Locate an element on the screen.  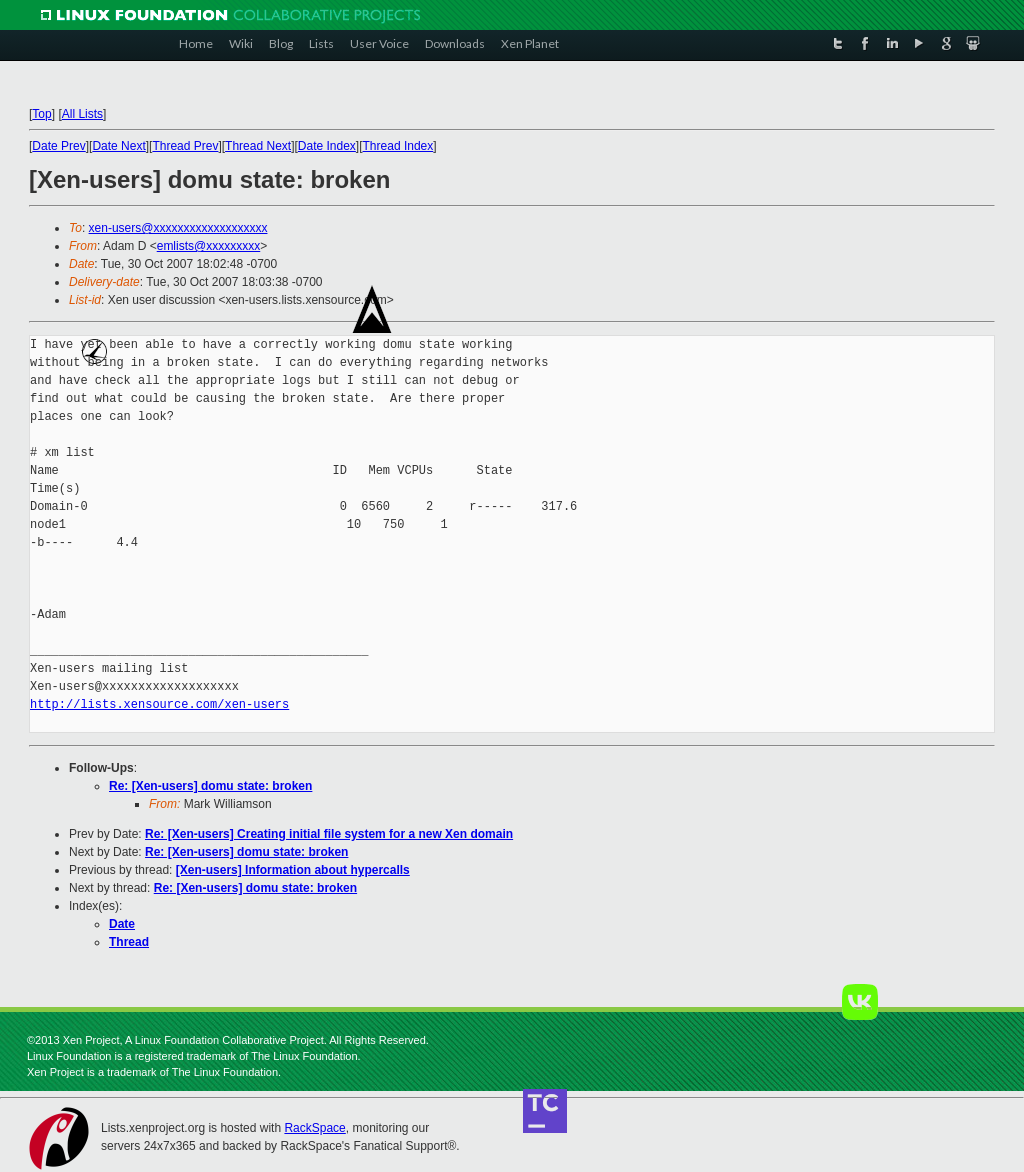
open teamcity build server is located at coordinates (545, 1111).